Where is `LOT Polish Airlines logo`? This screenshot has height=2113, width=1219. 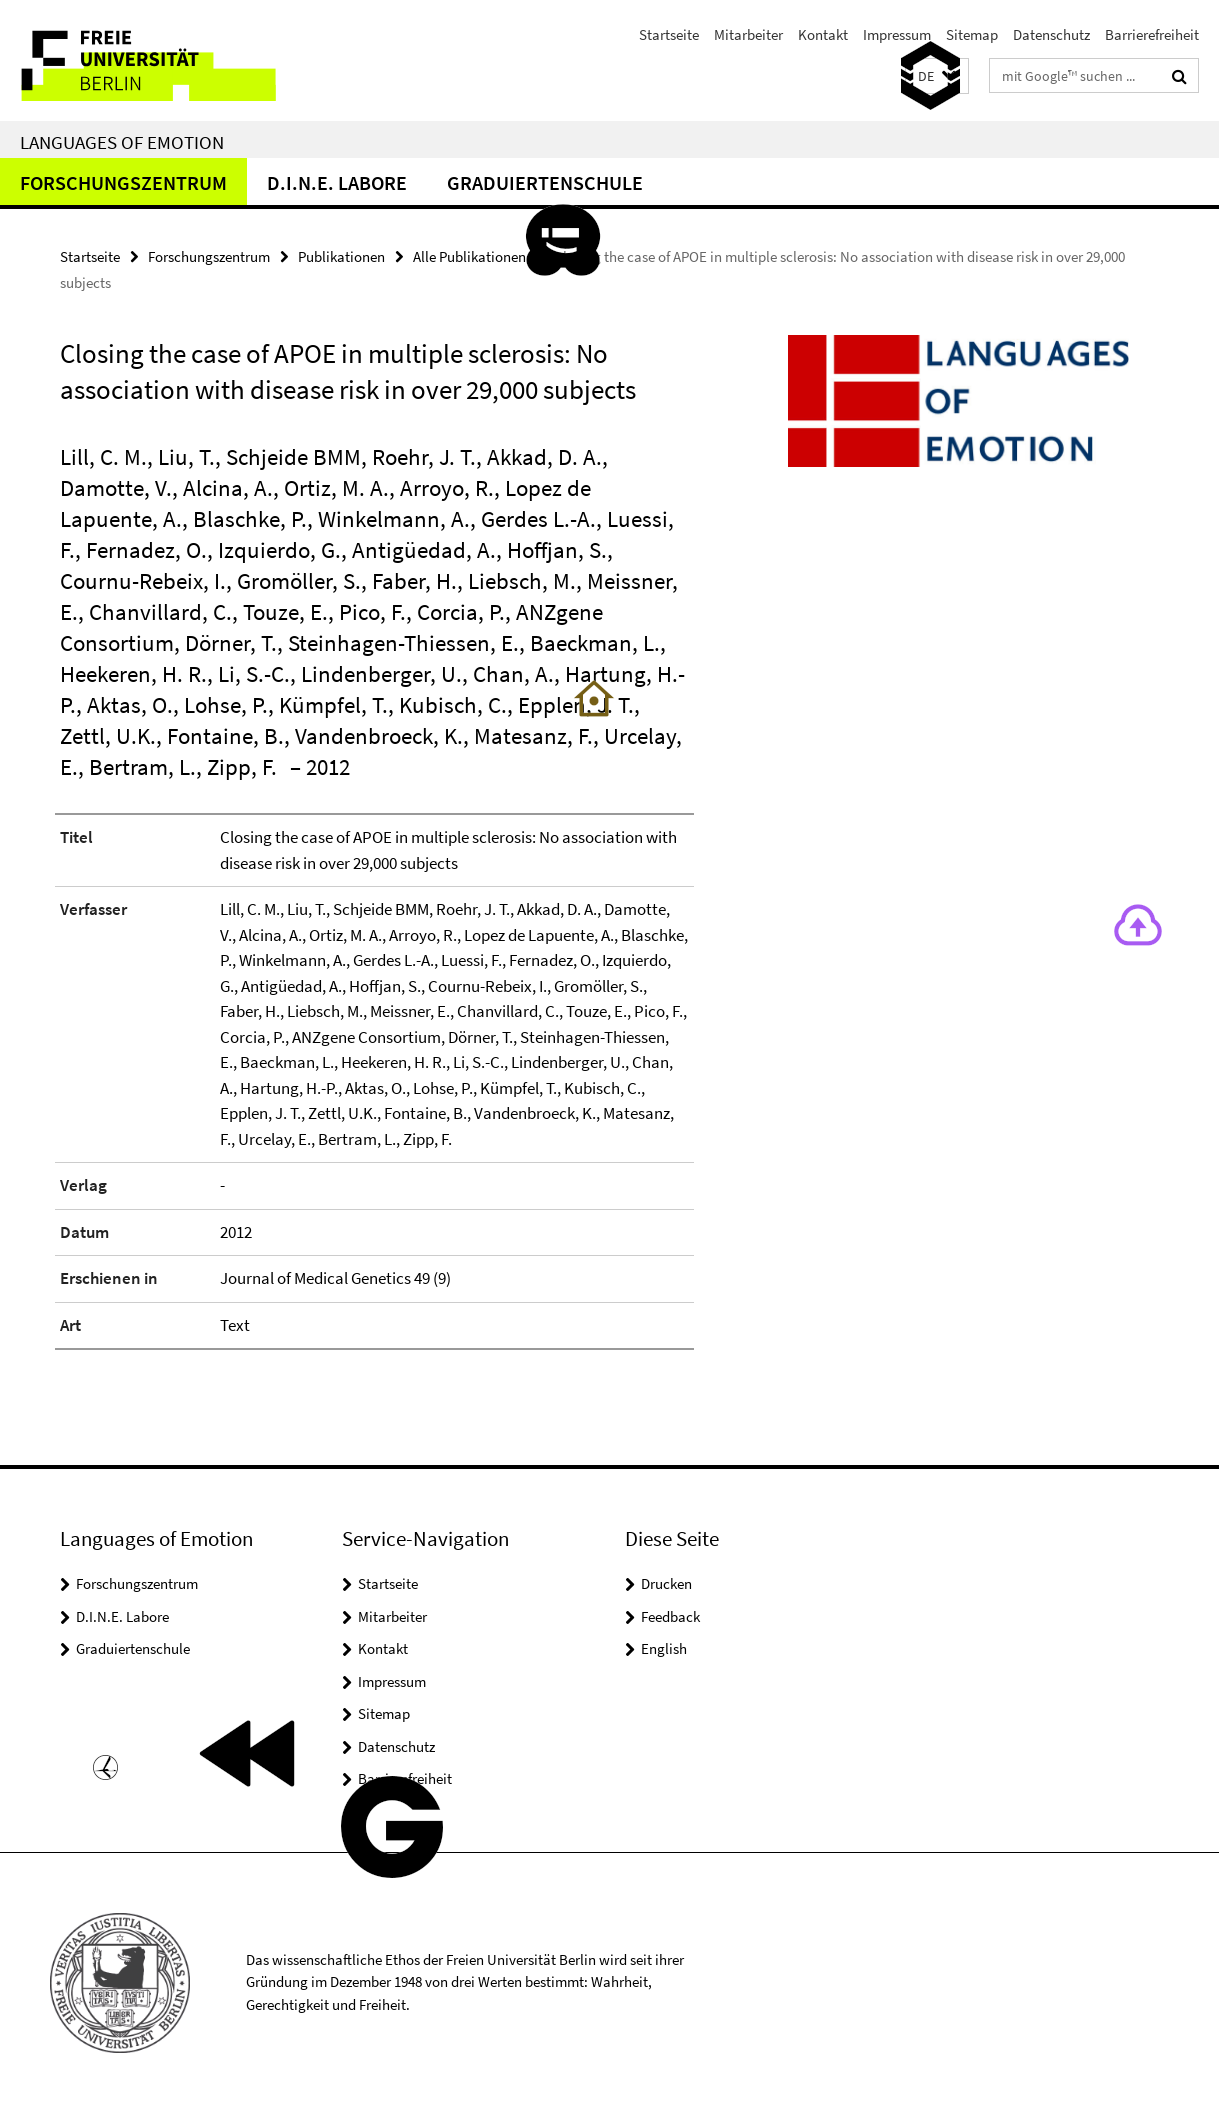
LOT Polish Airlines logo is located at coordinates (105, 1767).